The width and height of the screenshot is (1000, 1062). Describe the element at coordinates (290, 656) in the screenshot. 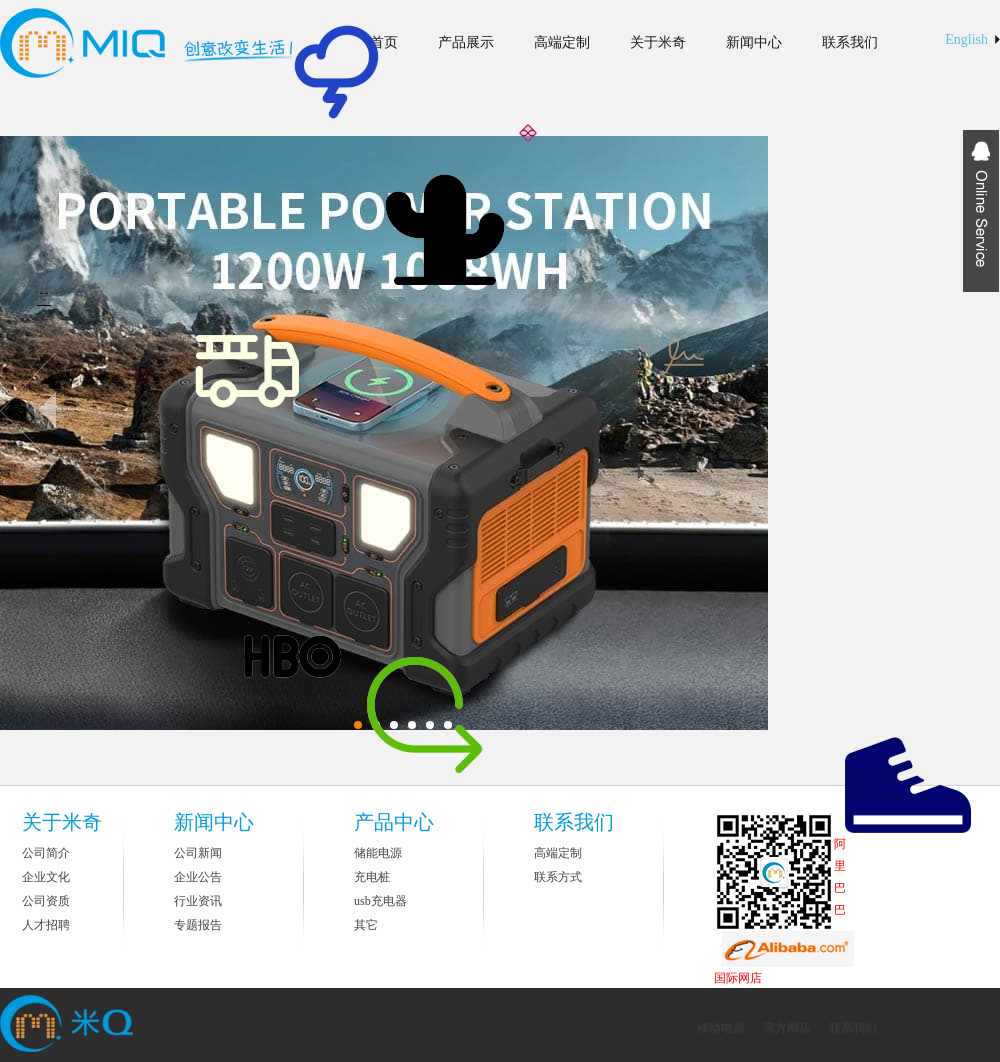

I see `open the HBO streaming app` at that location.